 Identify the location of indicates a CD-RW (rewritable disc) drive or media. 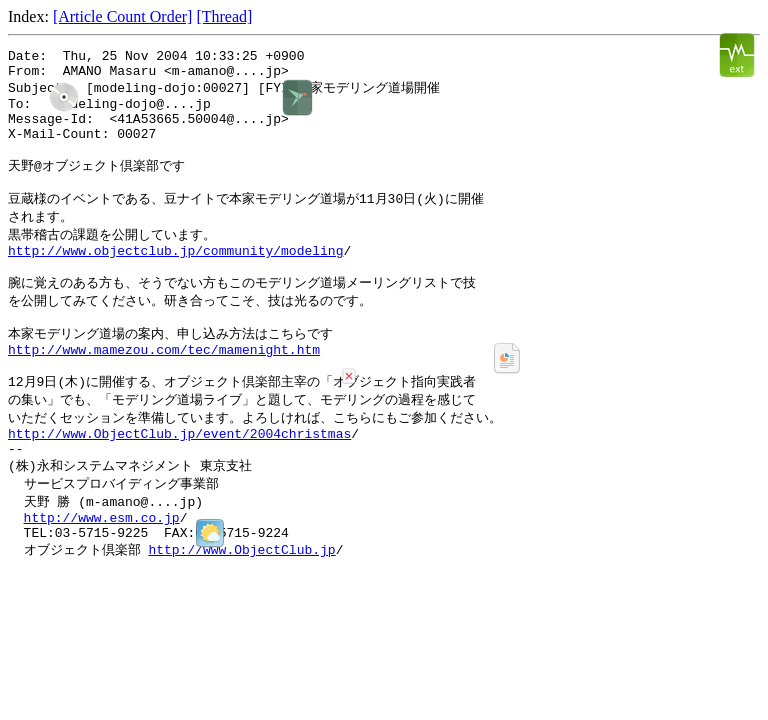
(64, 97).